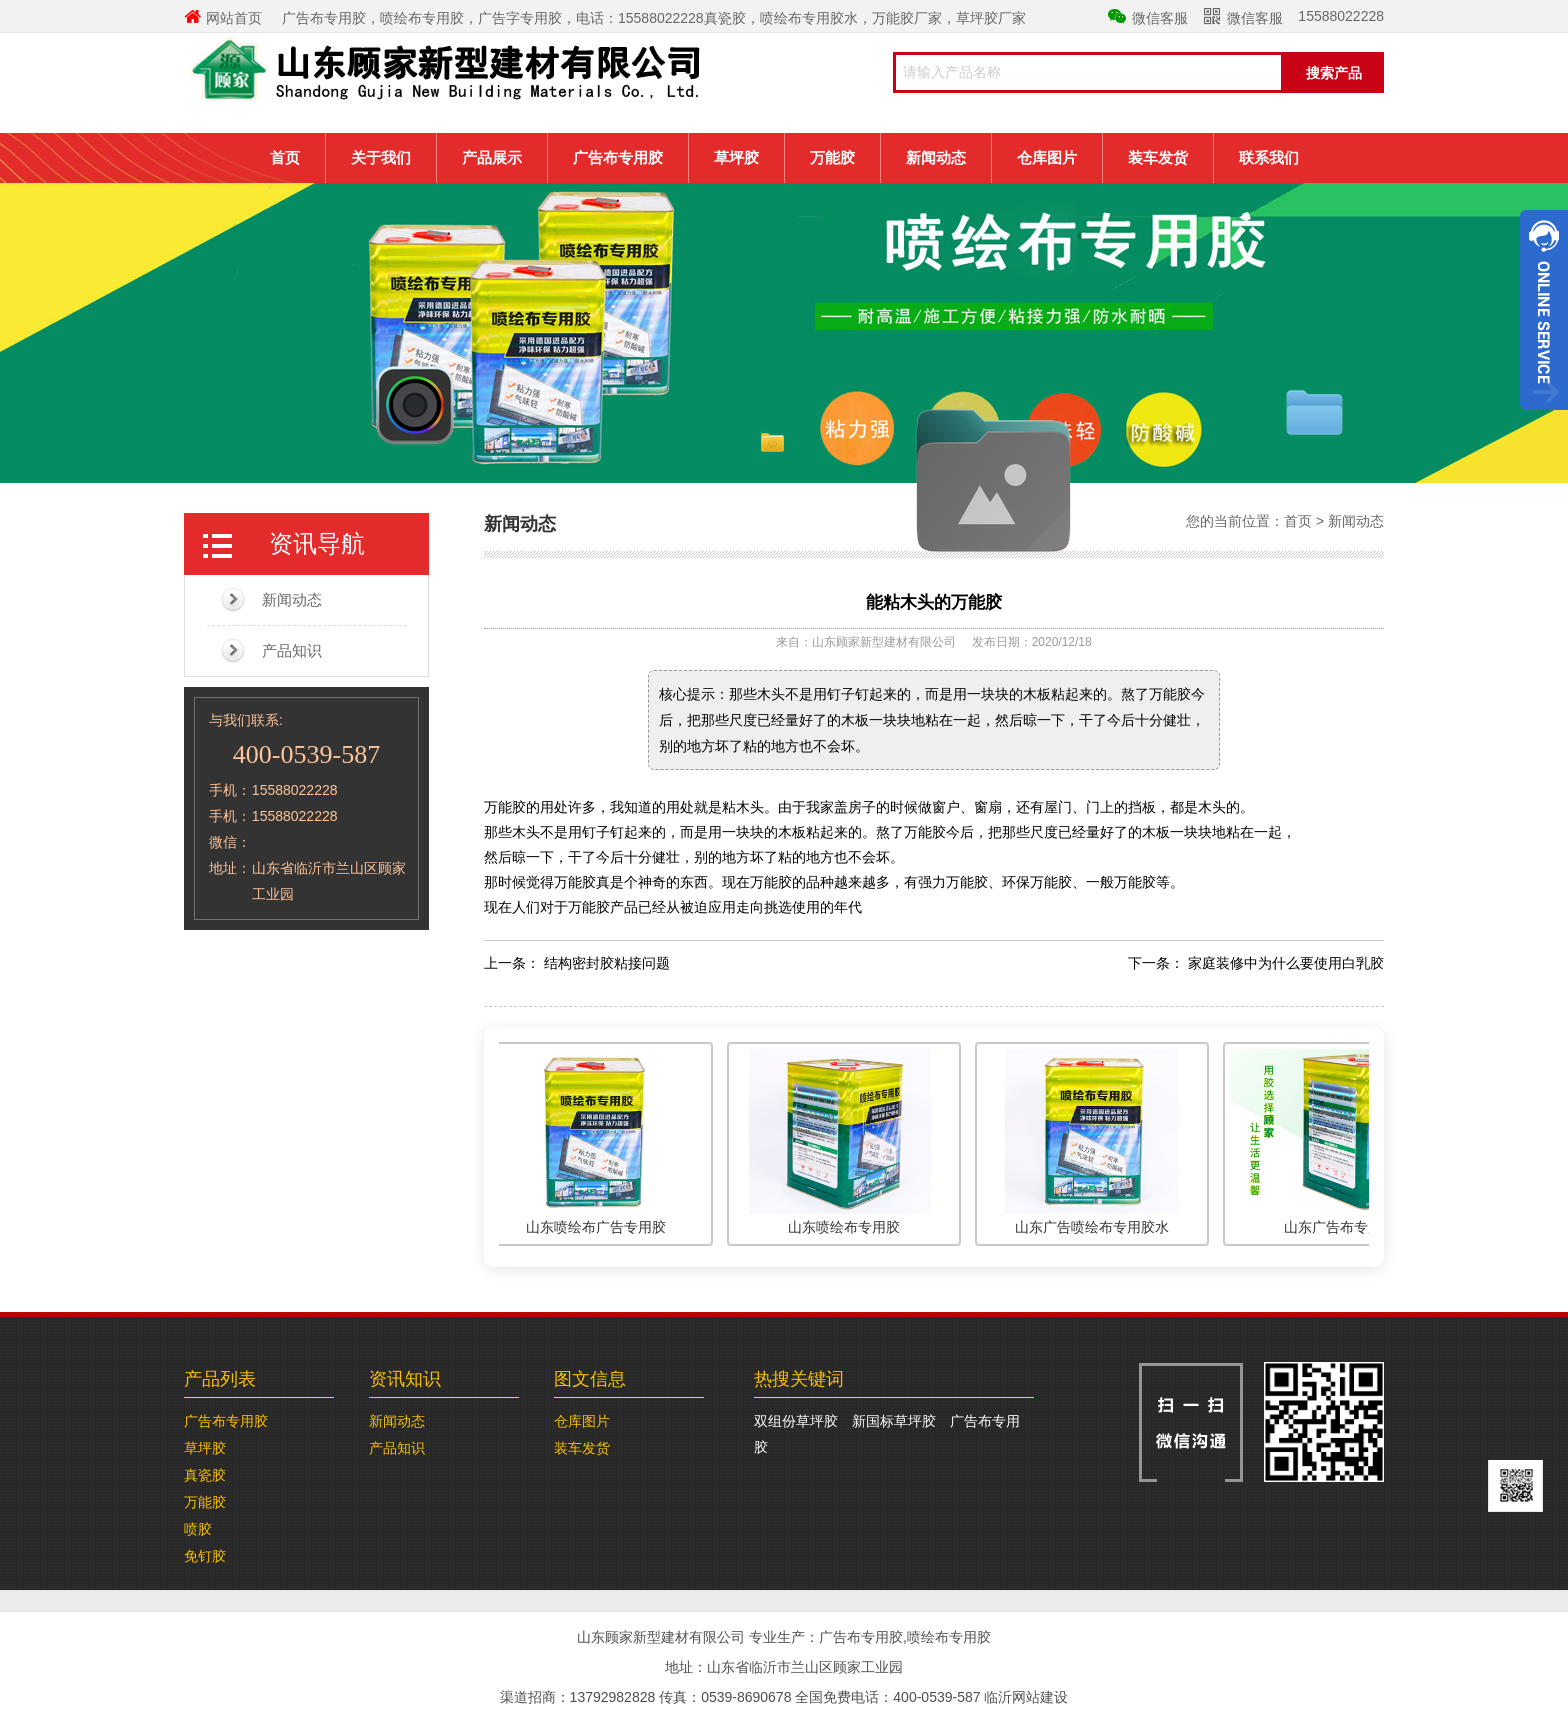  Describe the element at coordinates (993, 480) in the screenshot. I see `open your pictures folder` at that location.